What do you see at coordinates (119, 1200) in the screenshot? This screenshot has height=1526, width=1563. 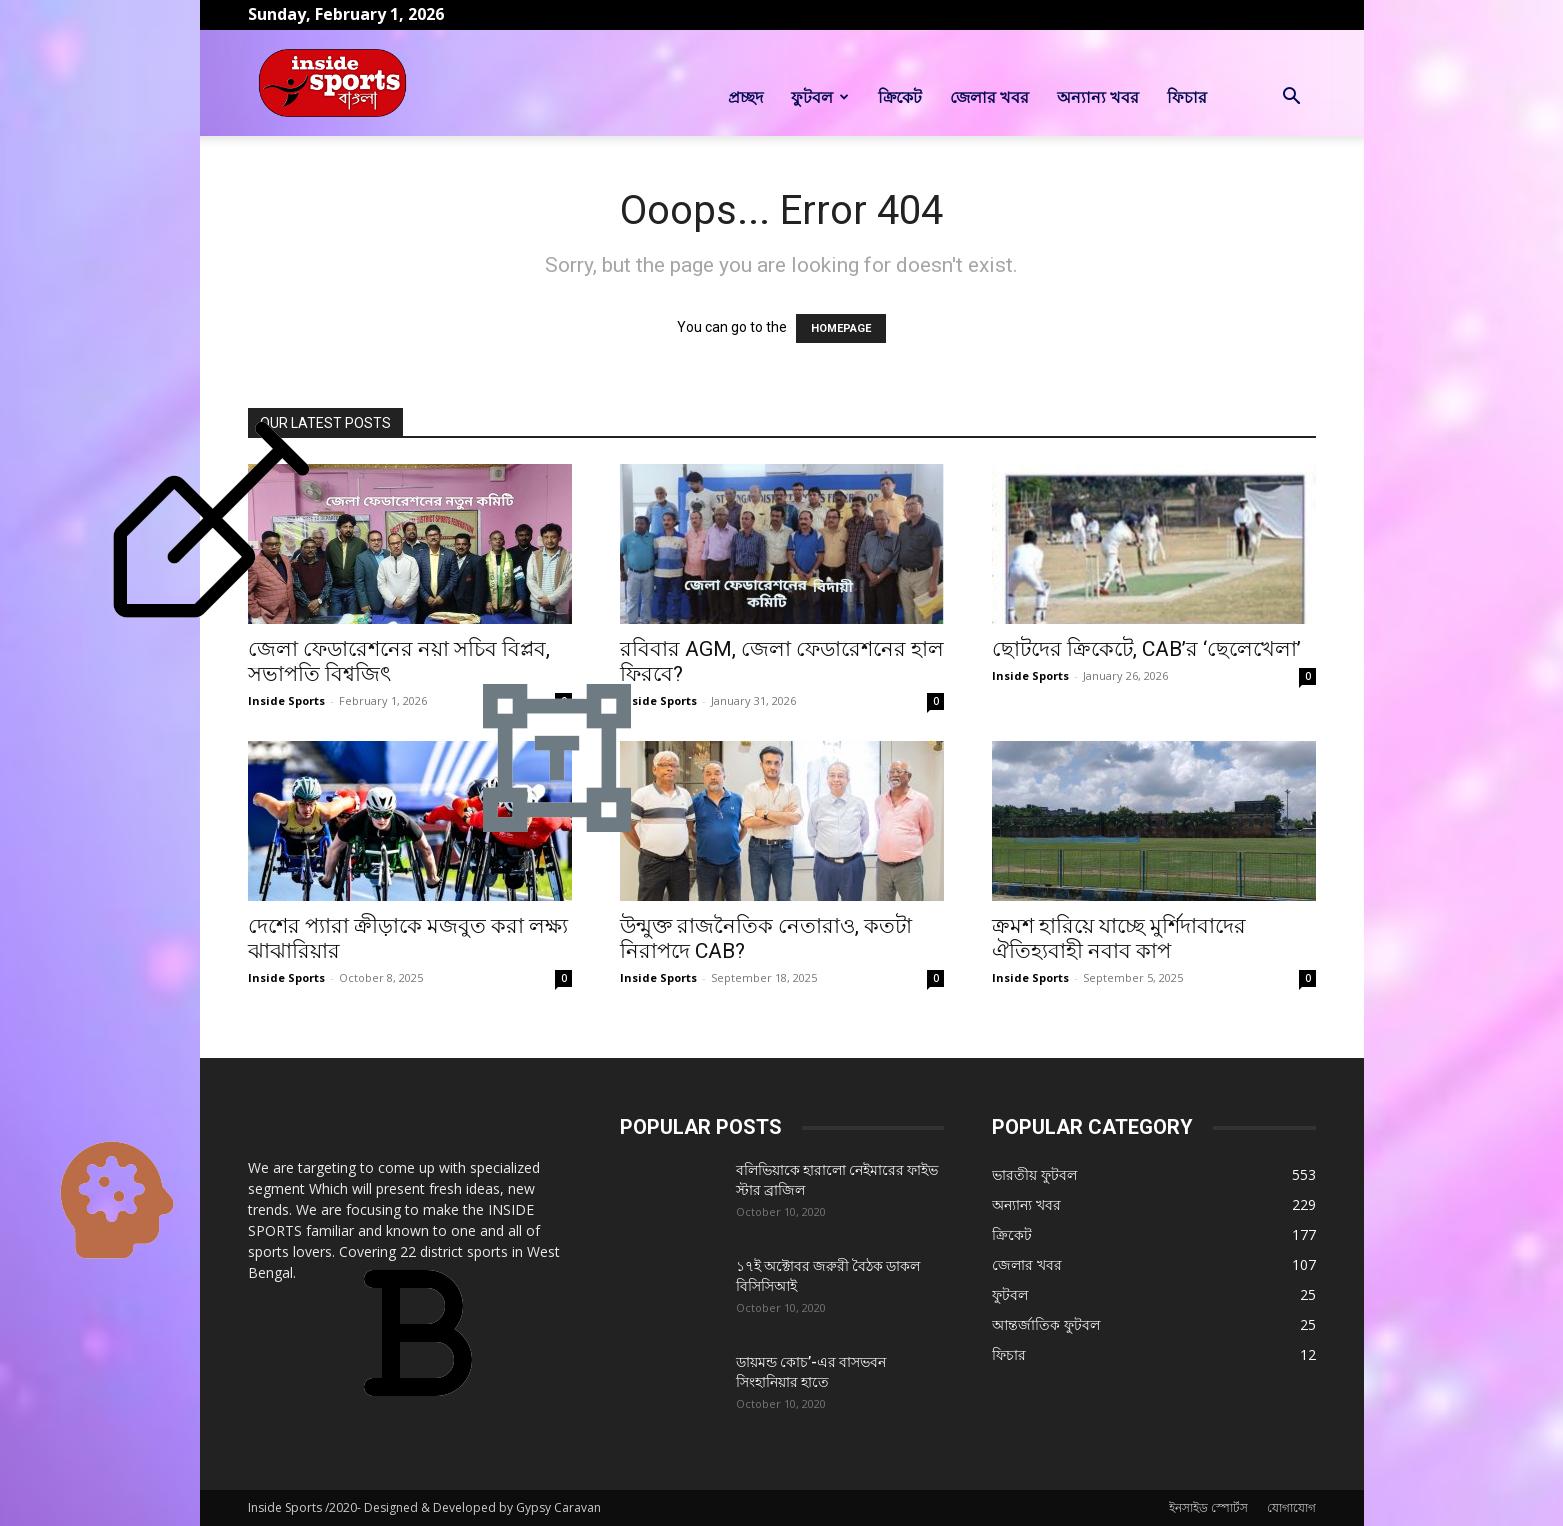 I see `indicates a mental health or neurological condition` at bounding box center [119, 1200].